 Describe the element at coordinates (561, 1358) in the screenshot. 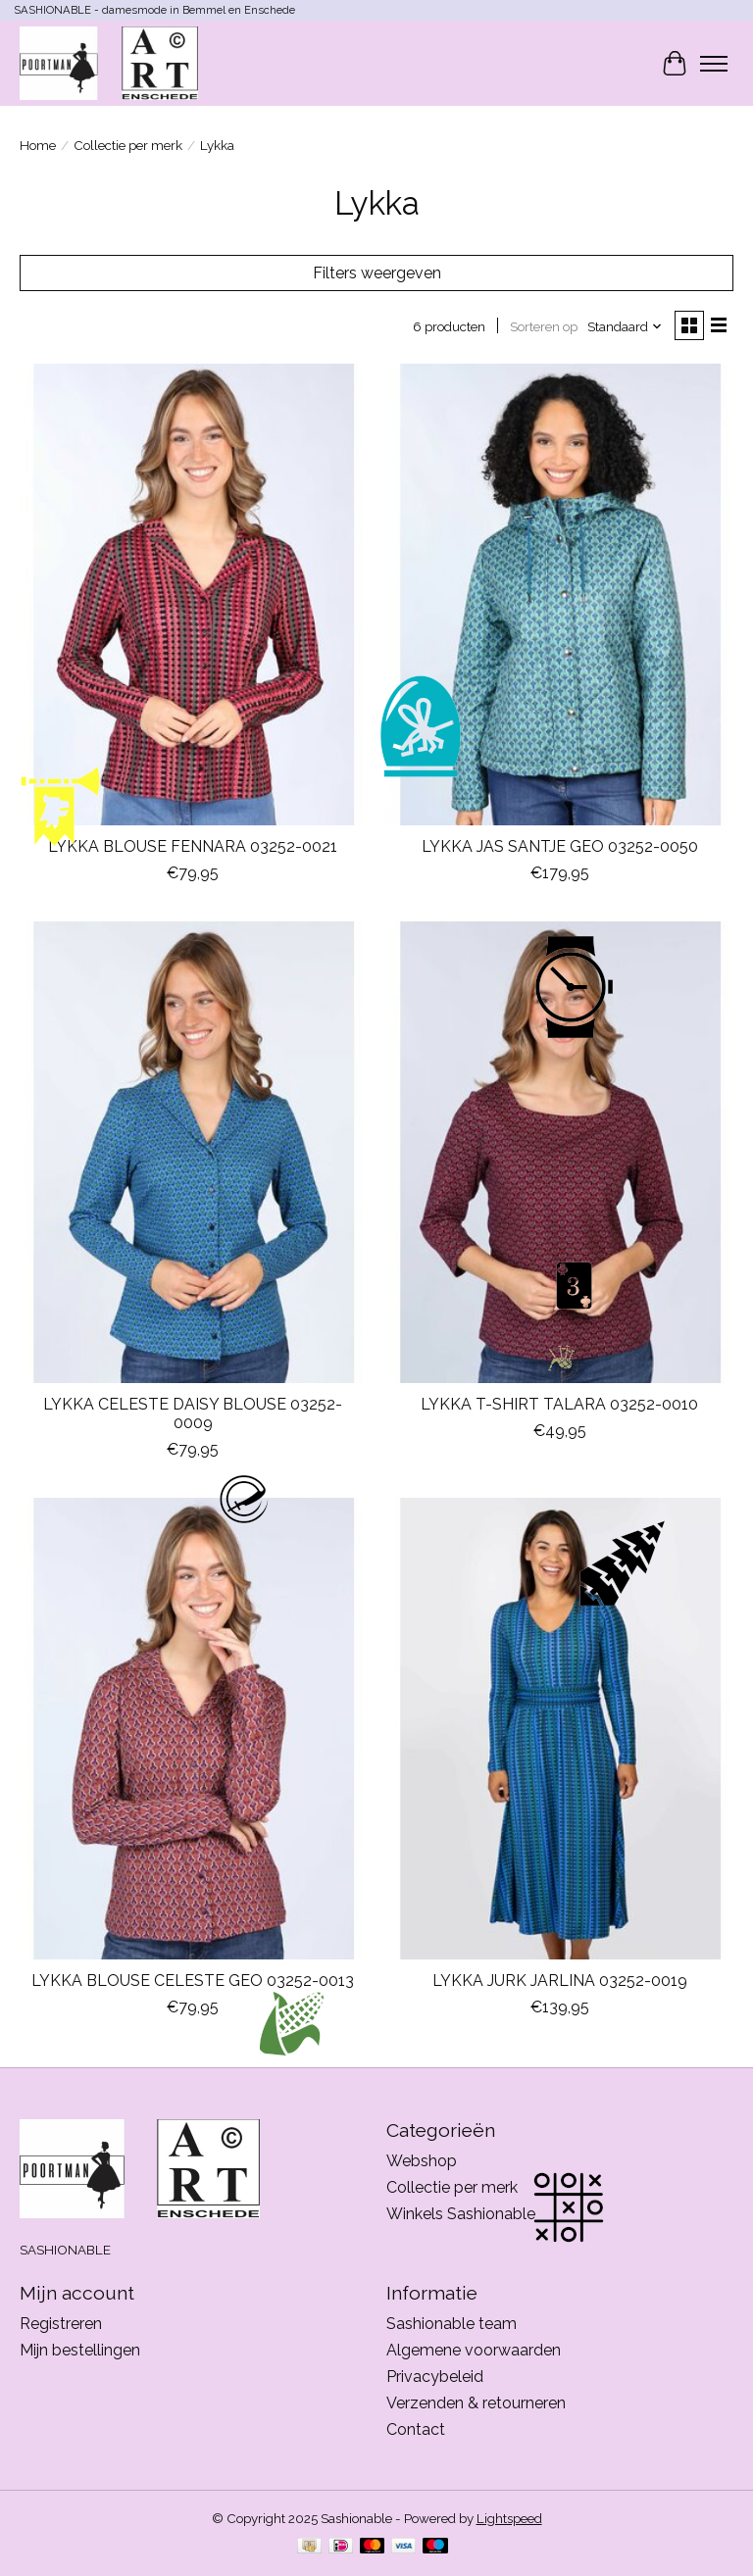

I see `browse traditional or folk music instruments` at that location.